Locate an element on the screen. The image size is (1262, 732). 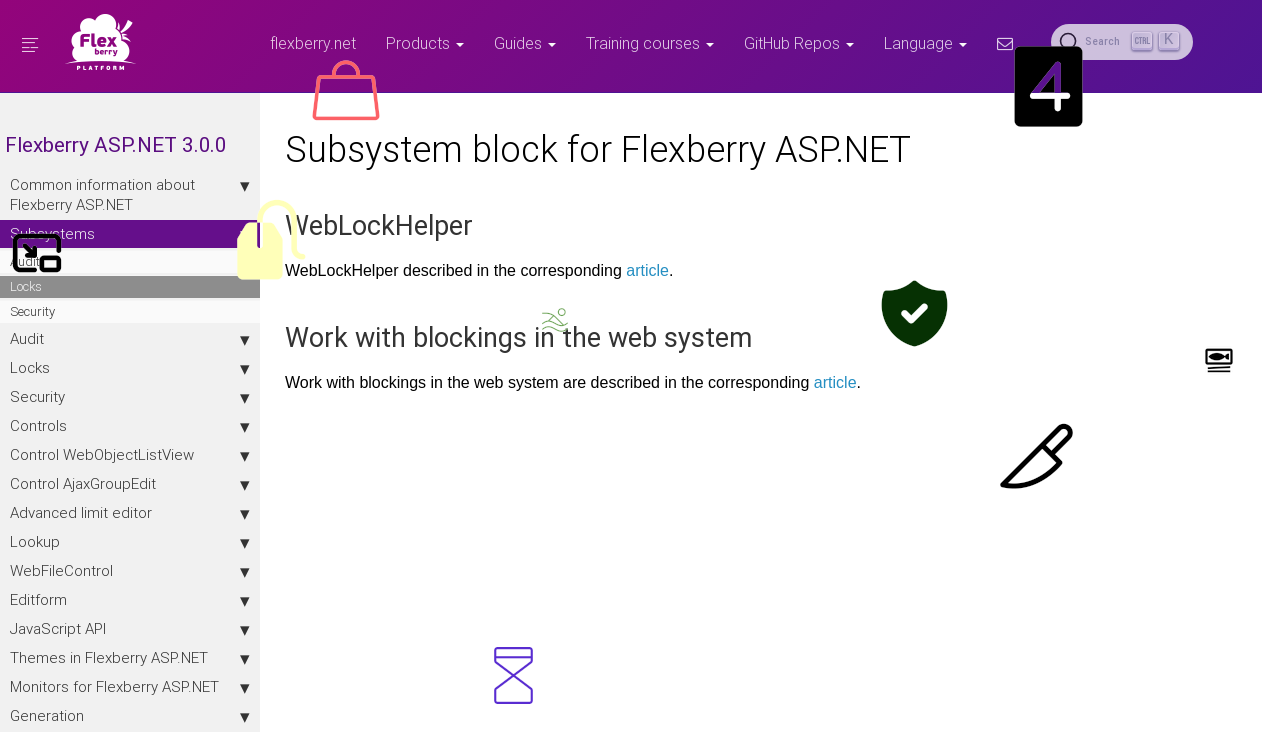
access swimming pool or aquatic facilities is located at coordinates (555, 320).